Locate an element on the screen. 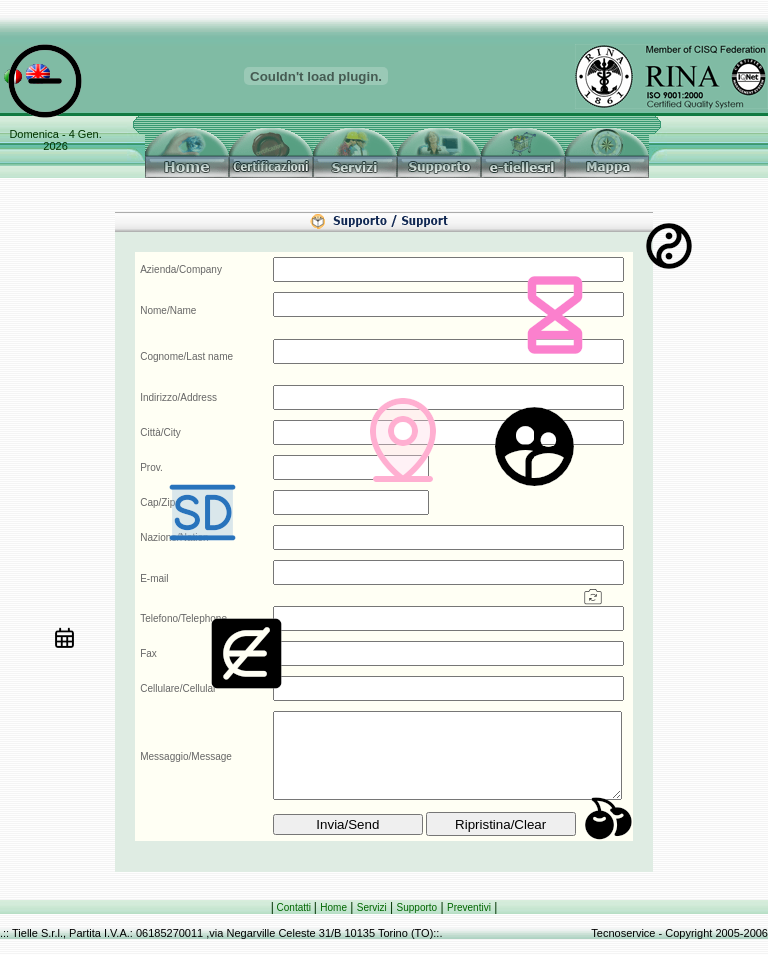 Image resolution: width=768 pixels, height=955 pixels. indicates standard definition video quality is located at coordinates (202, 512).